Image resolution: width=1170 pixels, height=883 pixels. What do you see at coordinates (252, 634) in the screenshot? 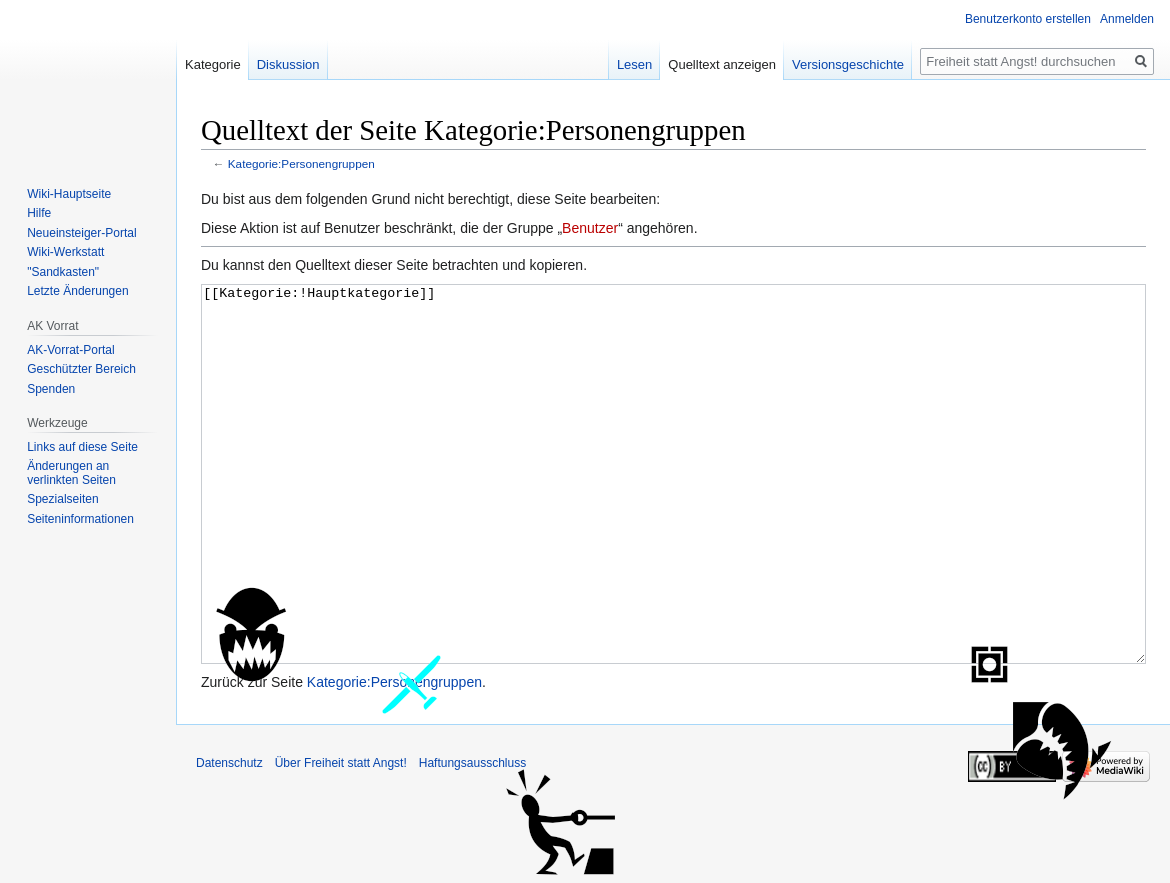
I see `select lizardman character or race` at bounding box center [252, 634].